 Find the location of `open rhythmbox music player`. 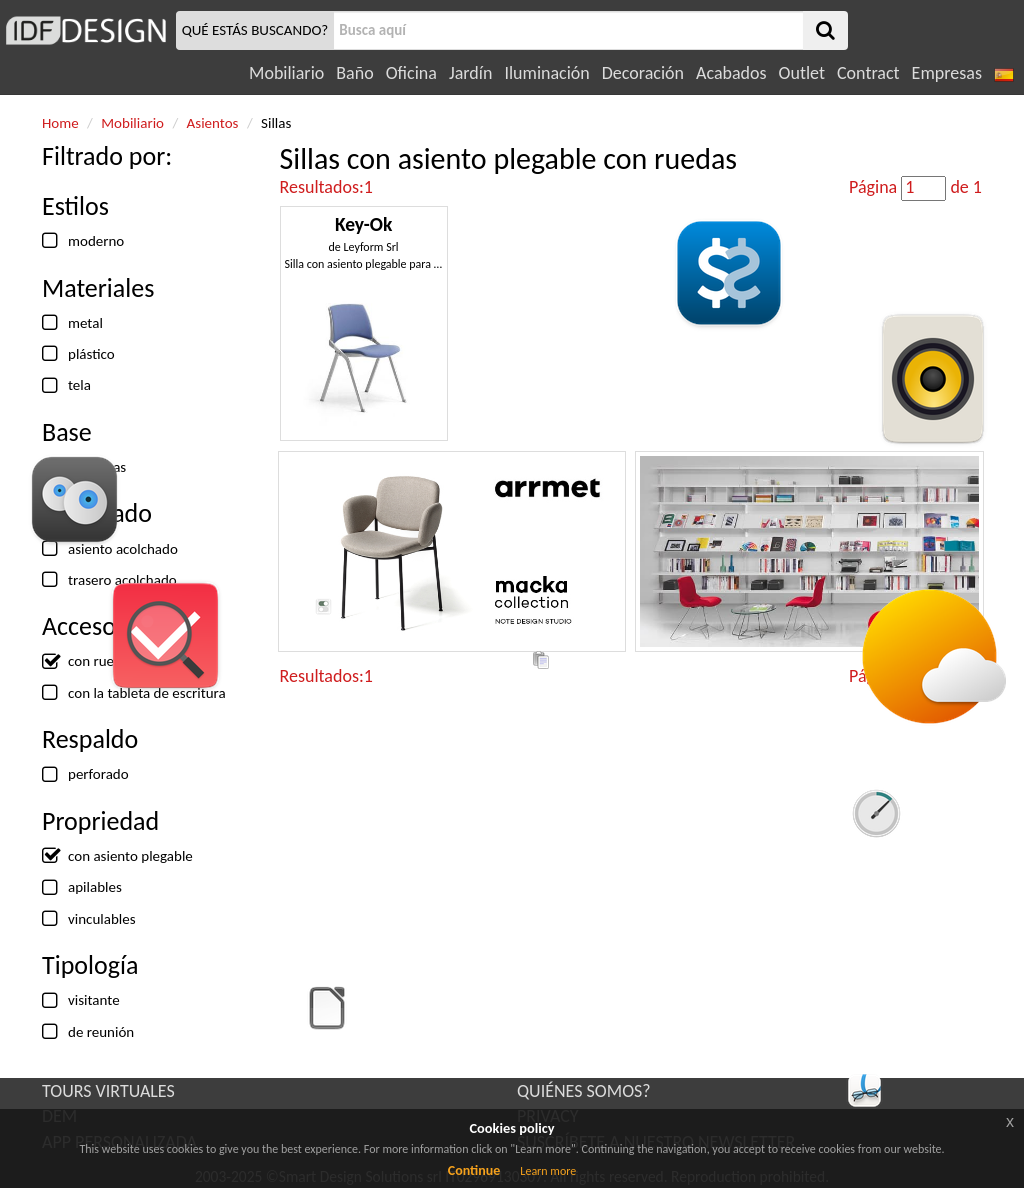

open rhythmbox music player is located at coordinates (933, 379).